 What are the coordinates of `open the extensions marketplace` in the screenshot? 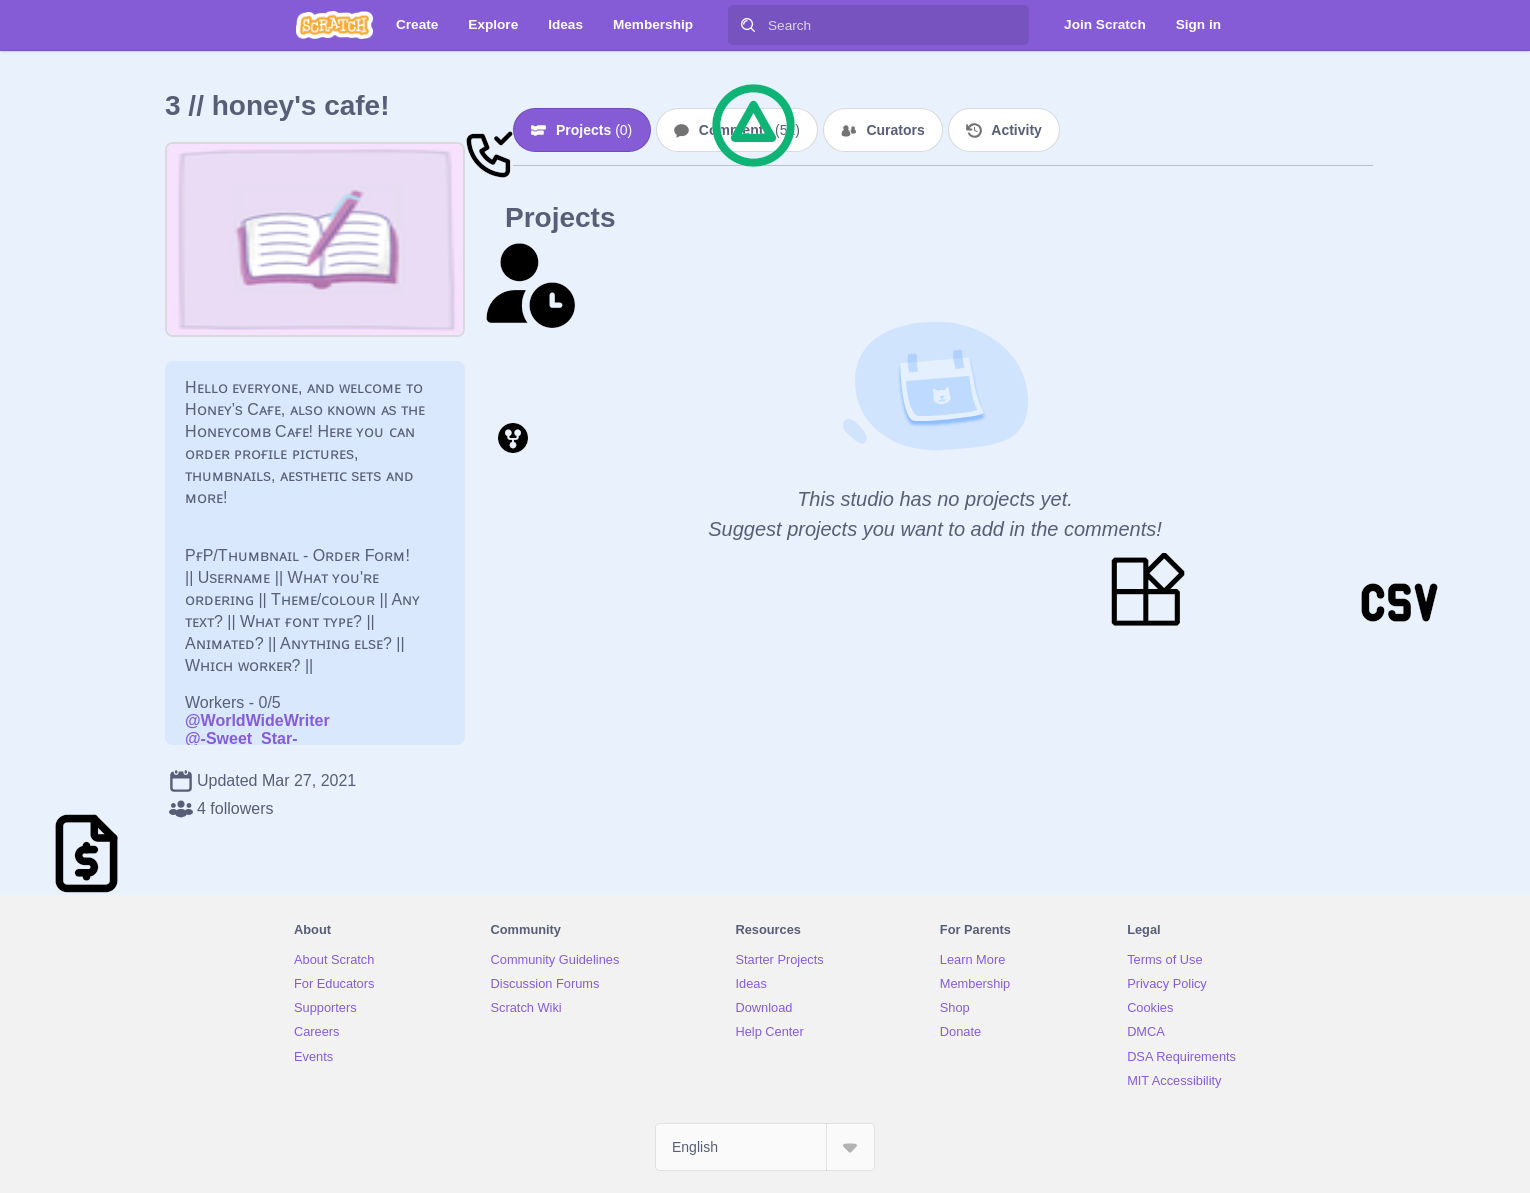 It's located at (1145, 589).